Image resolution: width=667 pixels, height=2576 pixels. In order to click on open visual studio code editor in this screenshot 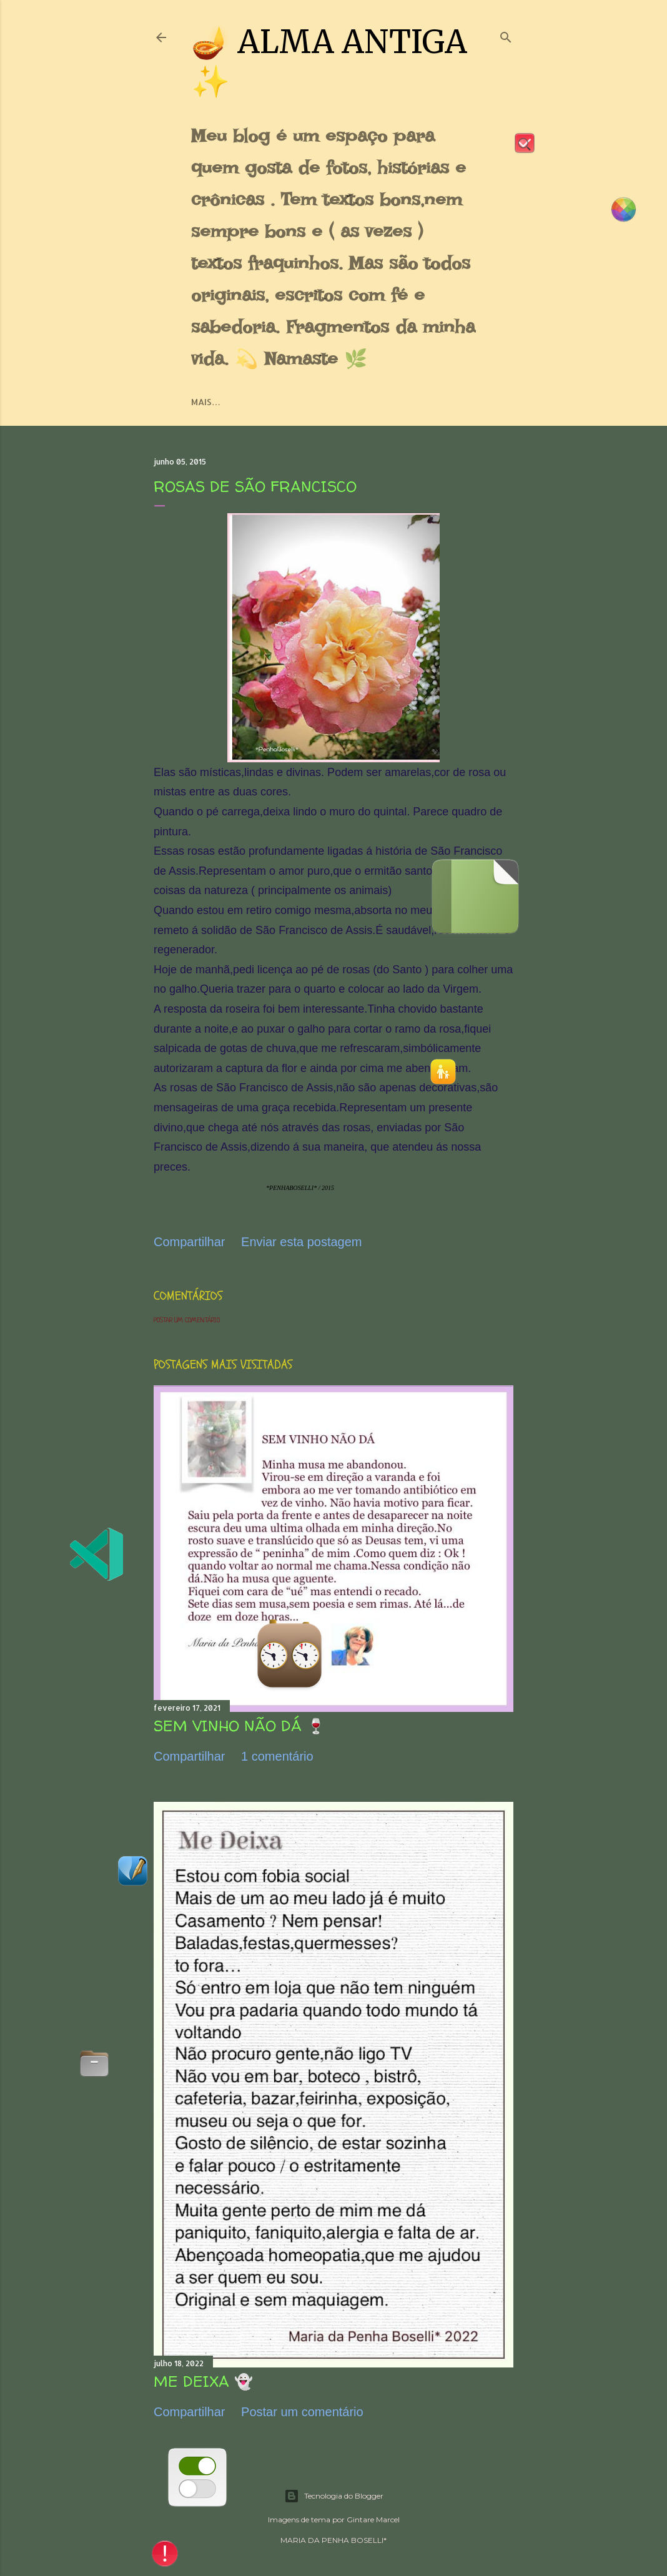, I will do `click(96, 1554)`.